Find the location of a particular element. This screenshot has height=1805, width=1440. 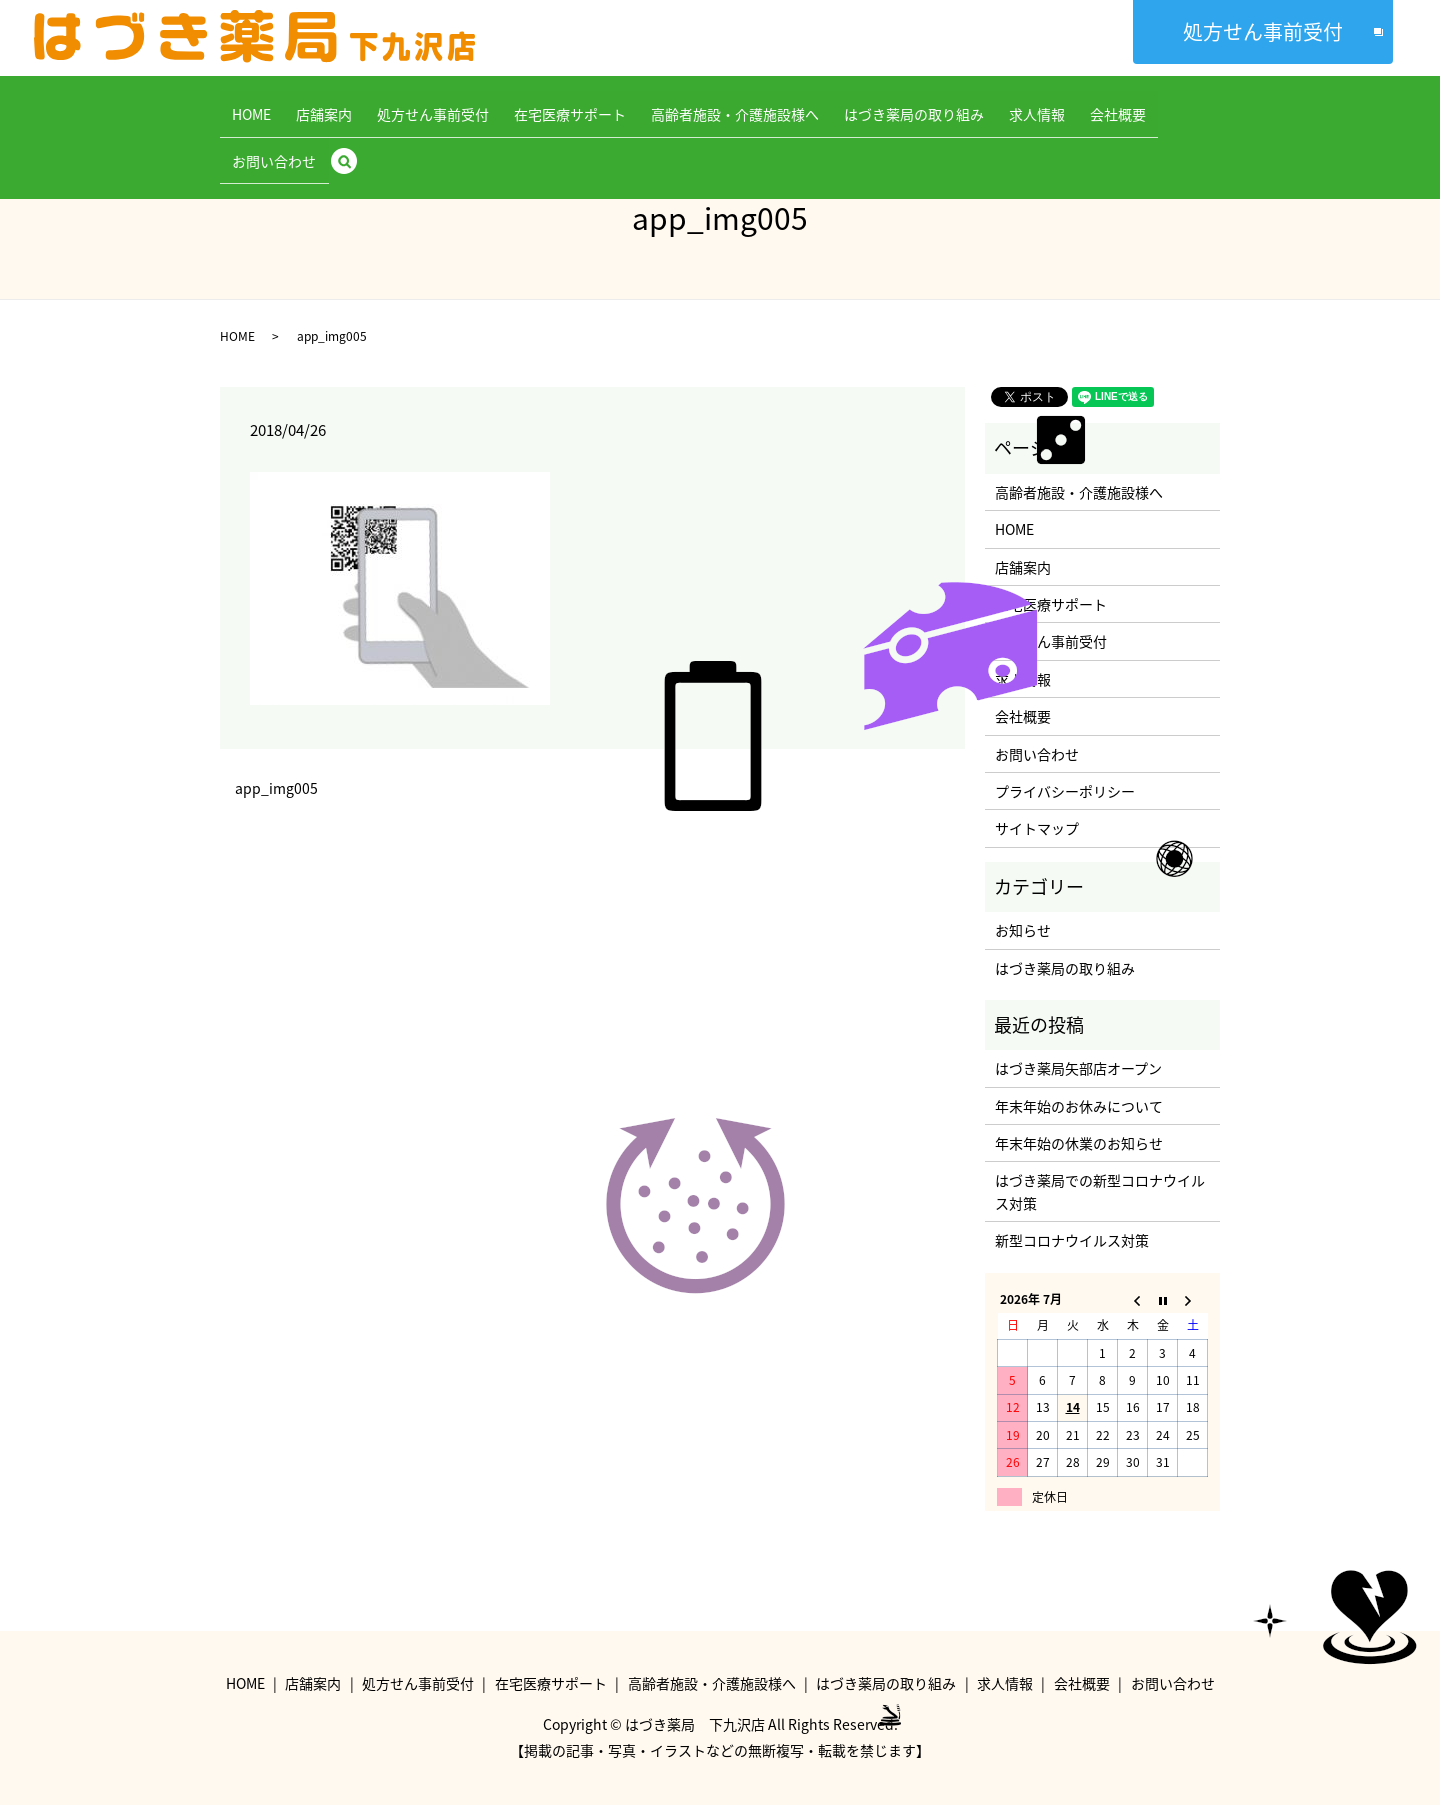

initialize spike trap or hazard is located at coordinates (1270, 1621).